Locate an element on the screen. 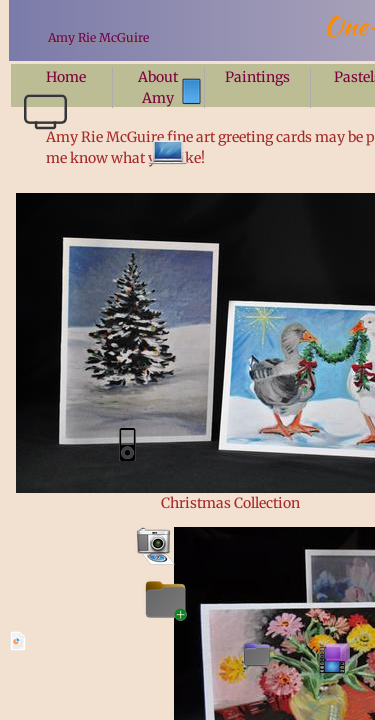 This screenshot has height=720, width=375. open a presentation file is located at coordinates (18, 641).